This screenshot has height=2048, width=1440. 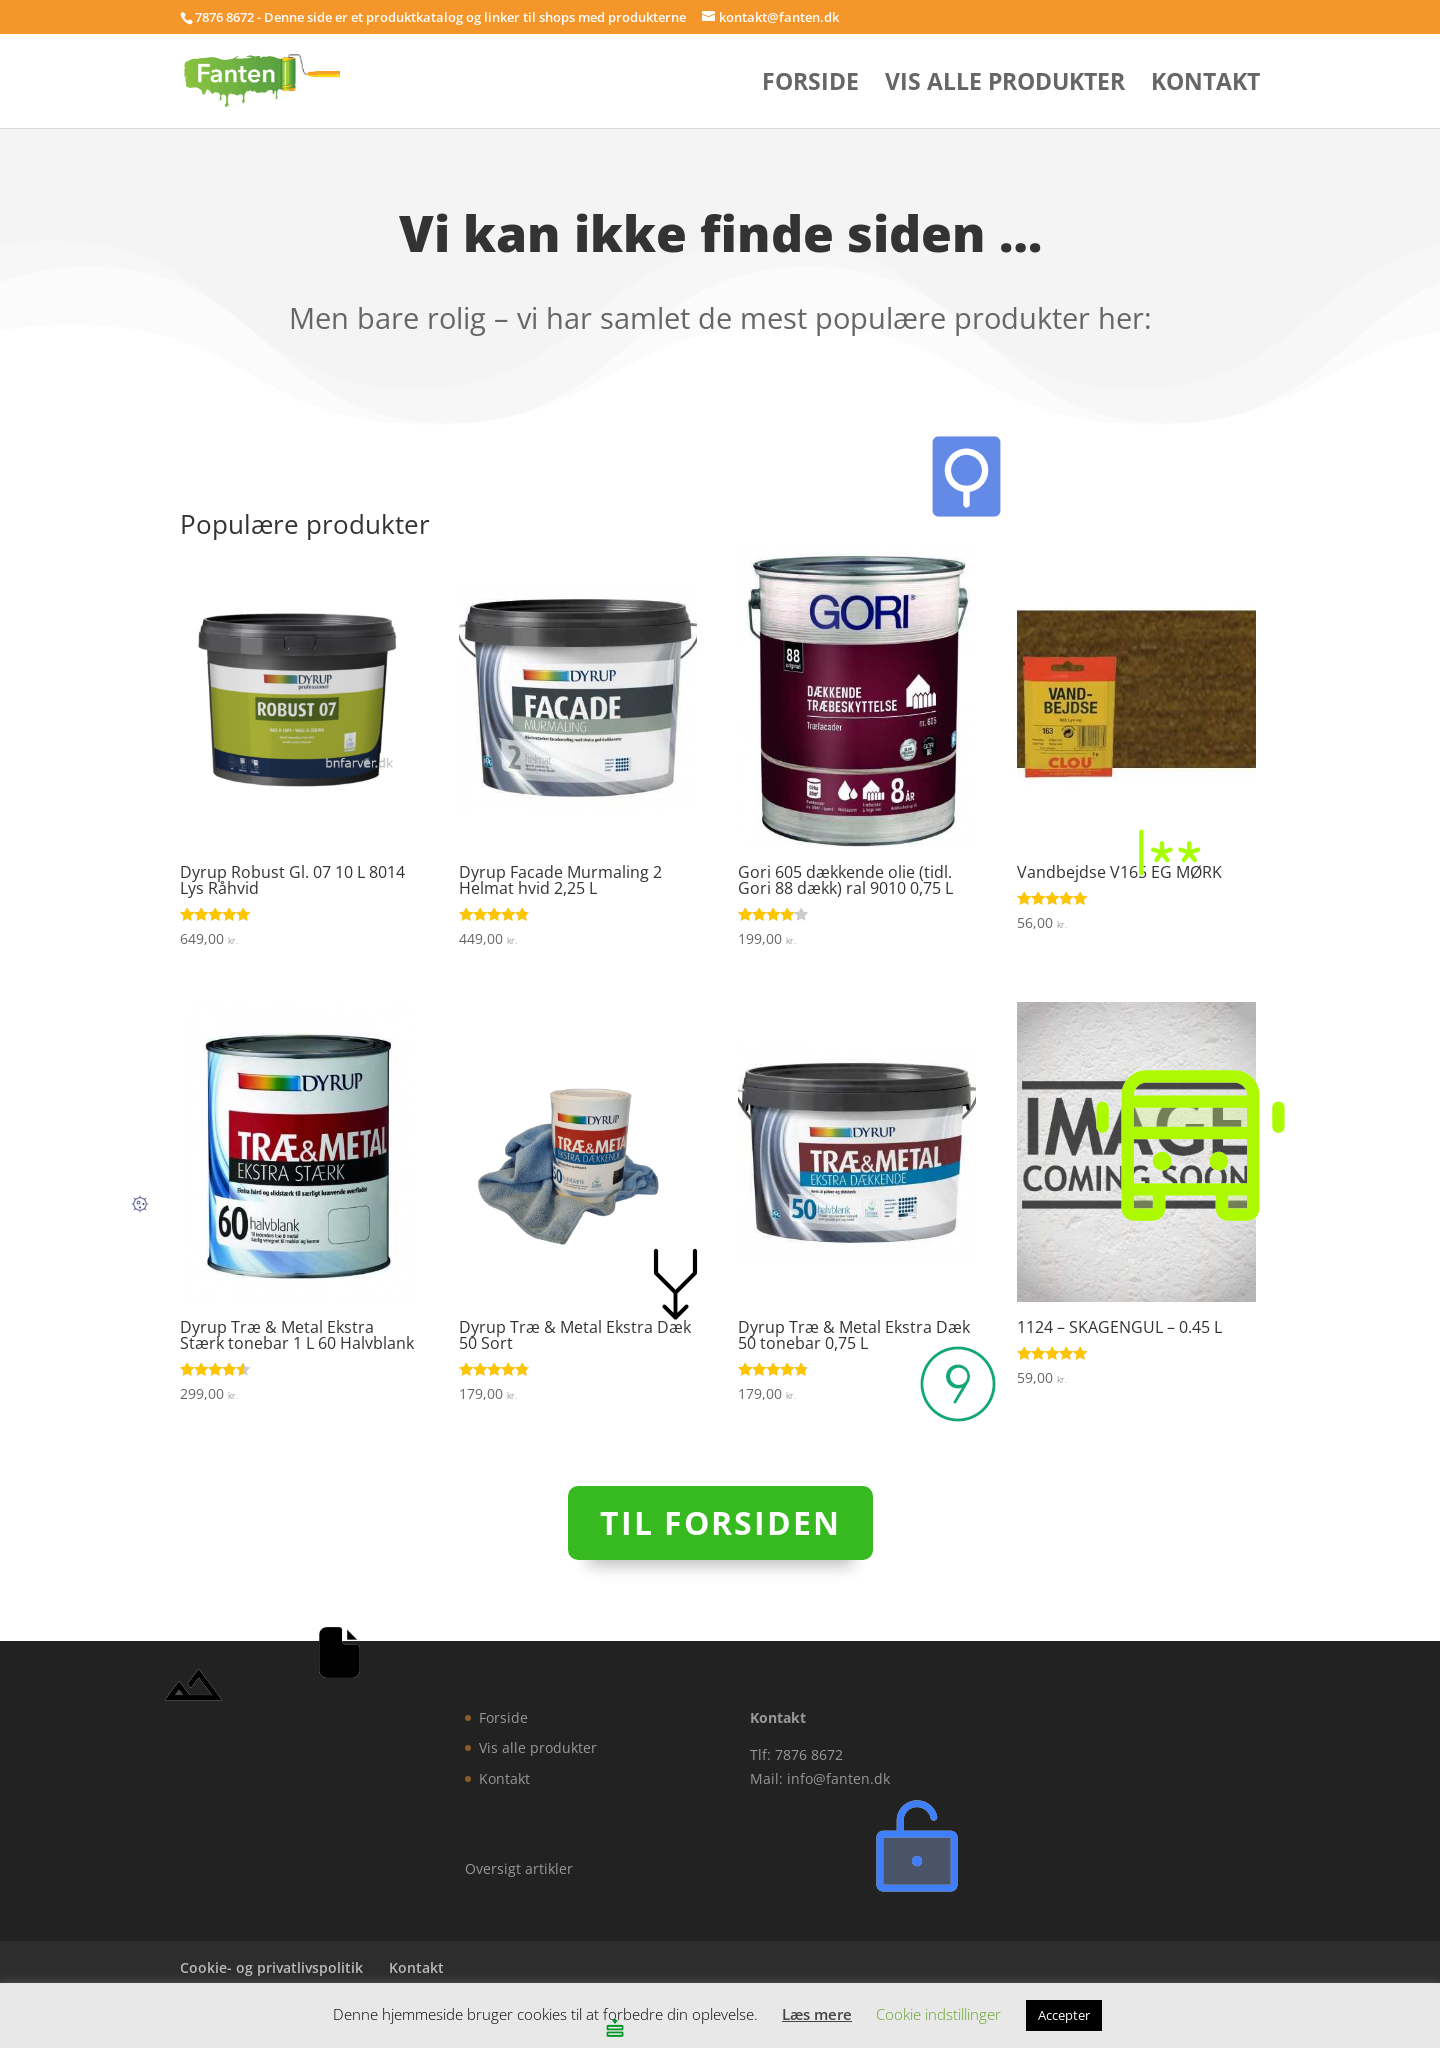 I want to click on view public transit options, so click(x=1190, y=1145).